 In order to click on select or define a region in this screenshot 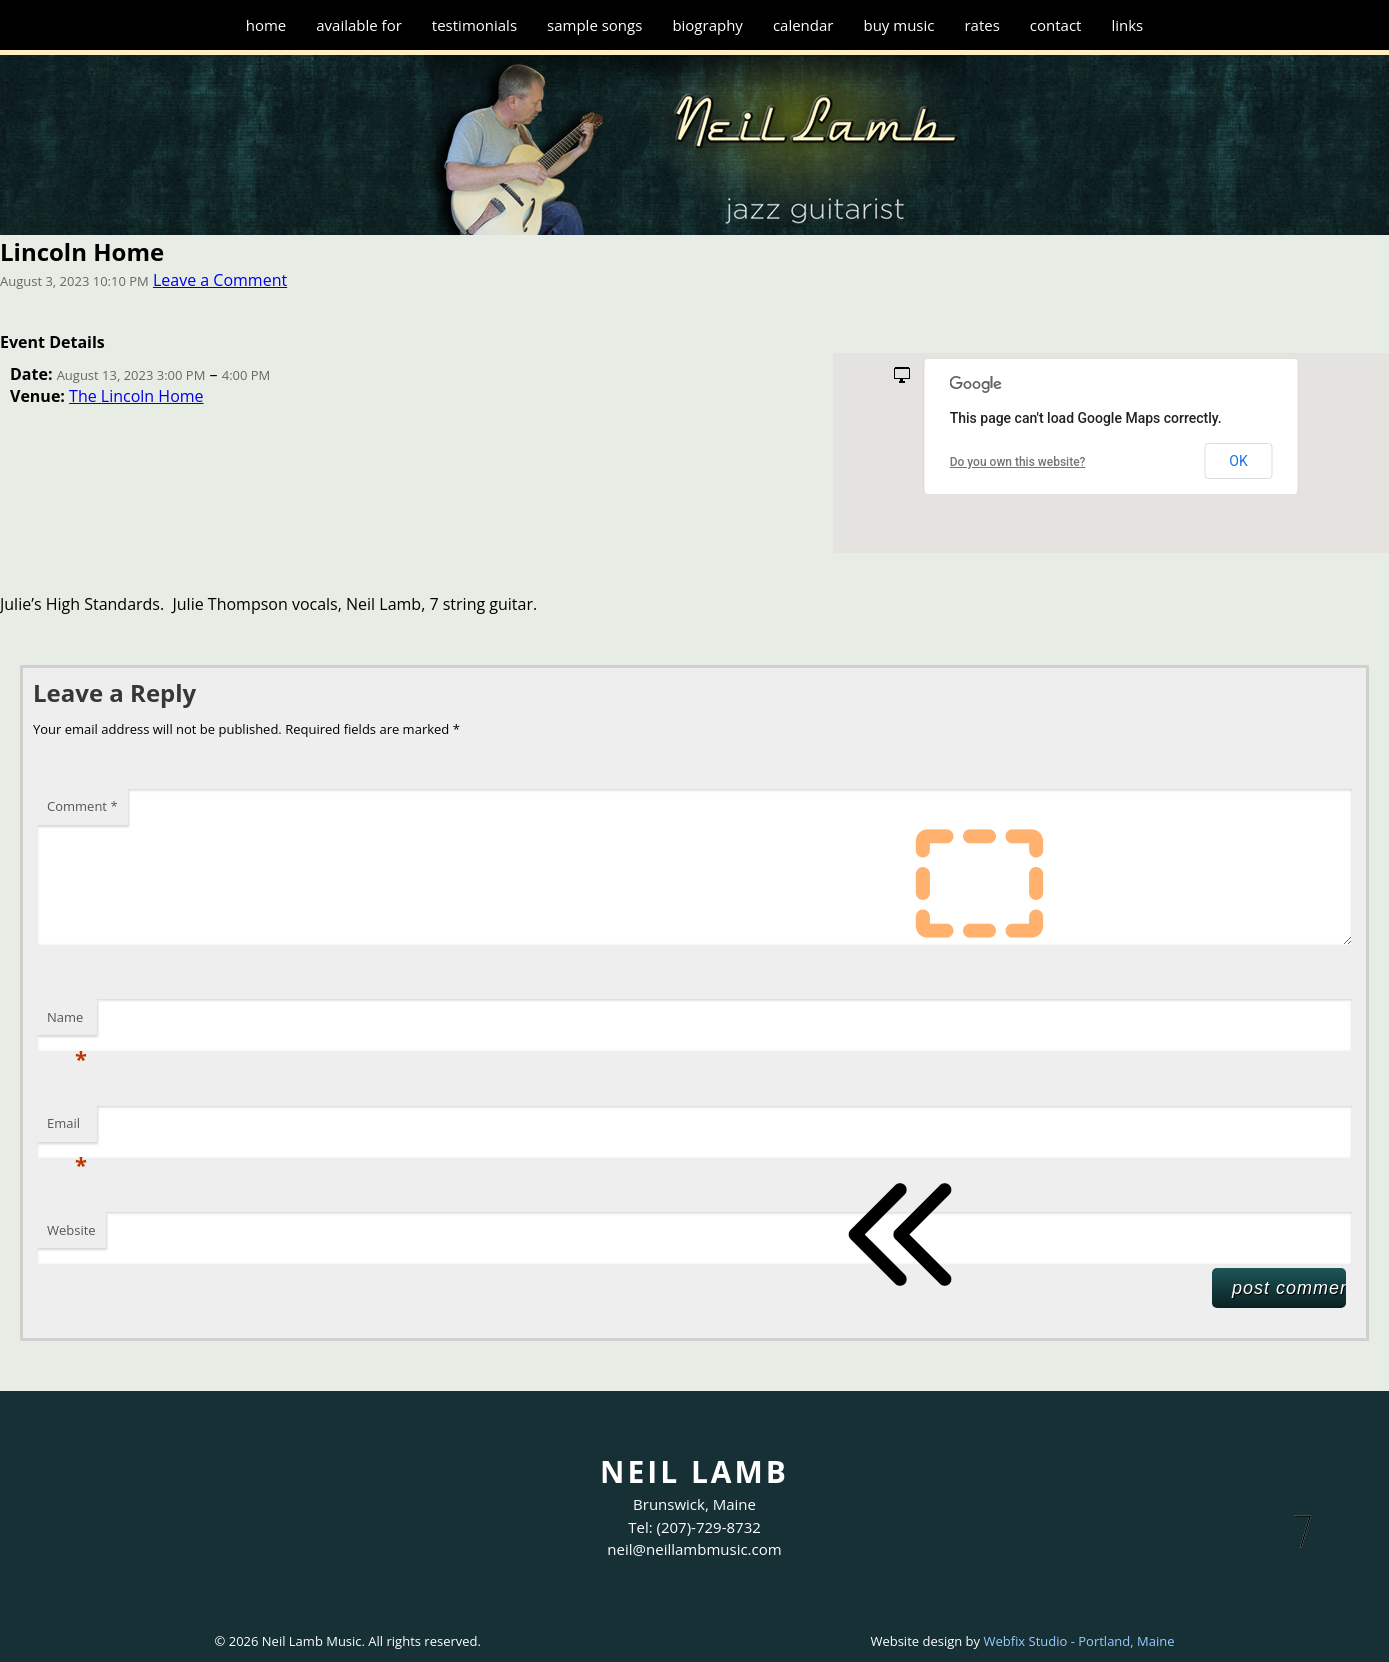, I will do `click(979, 883)`.